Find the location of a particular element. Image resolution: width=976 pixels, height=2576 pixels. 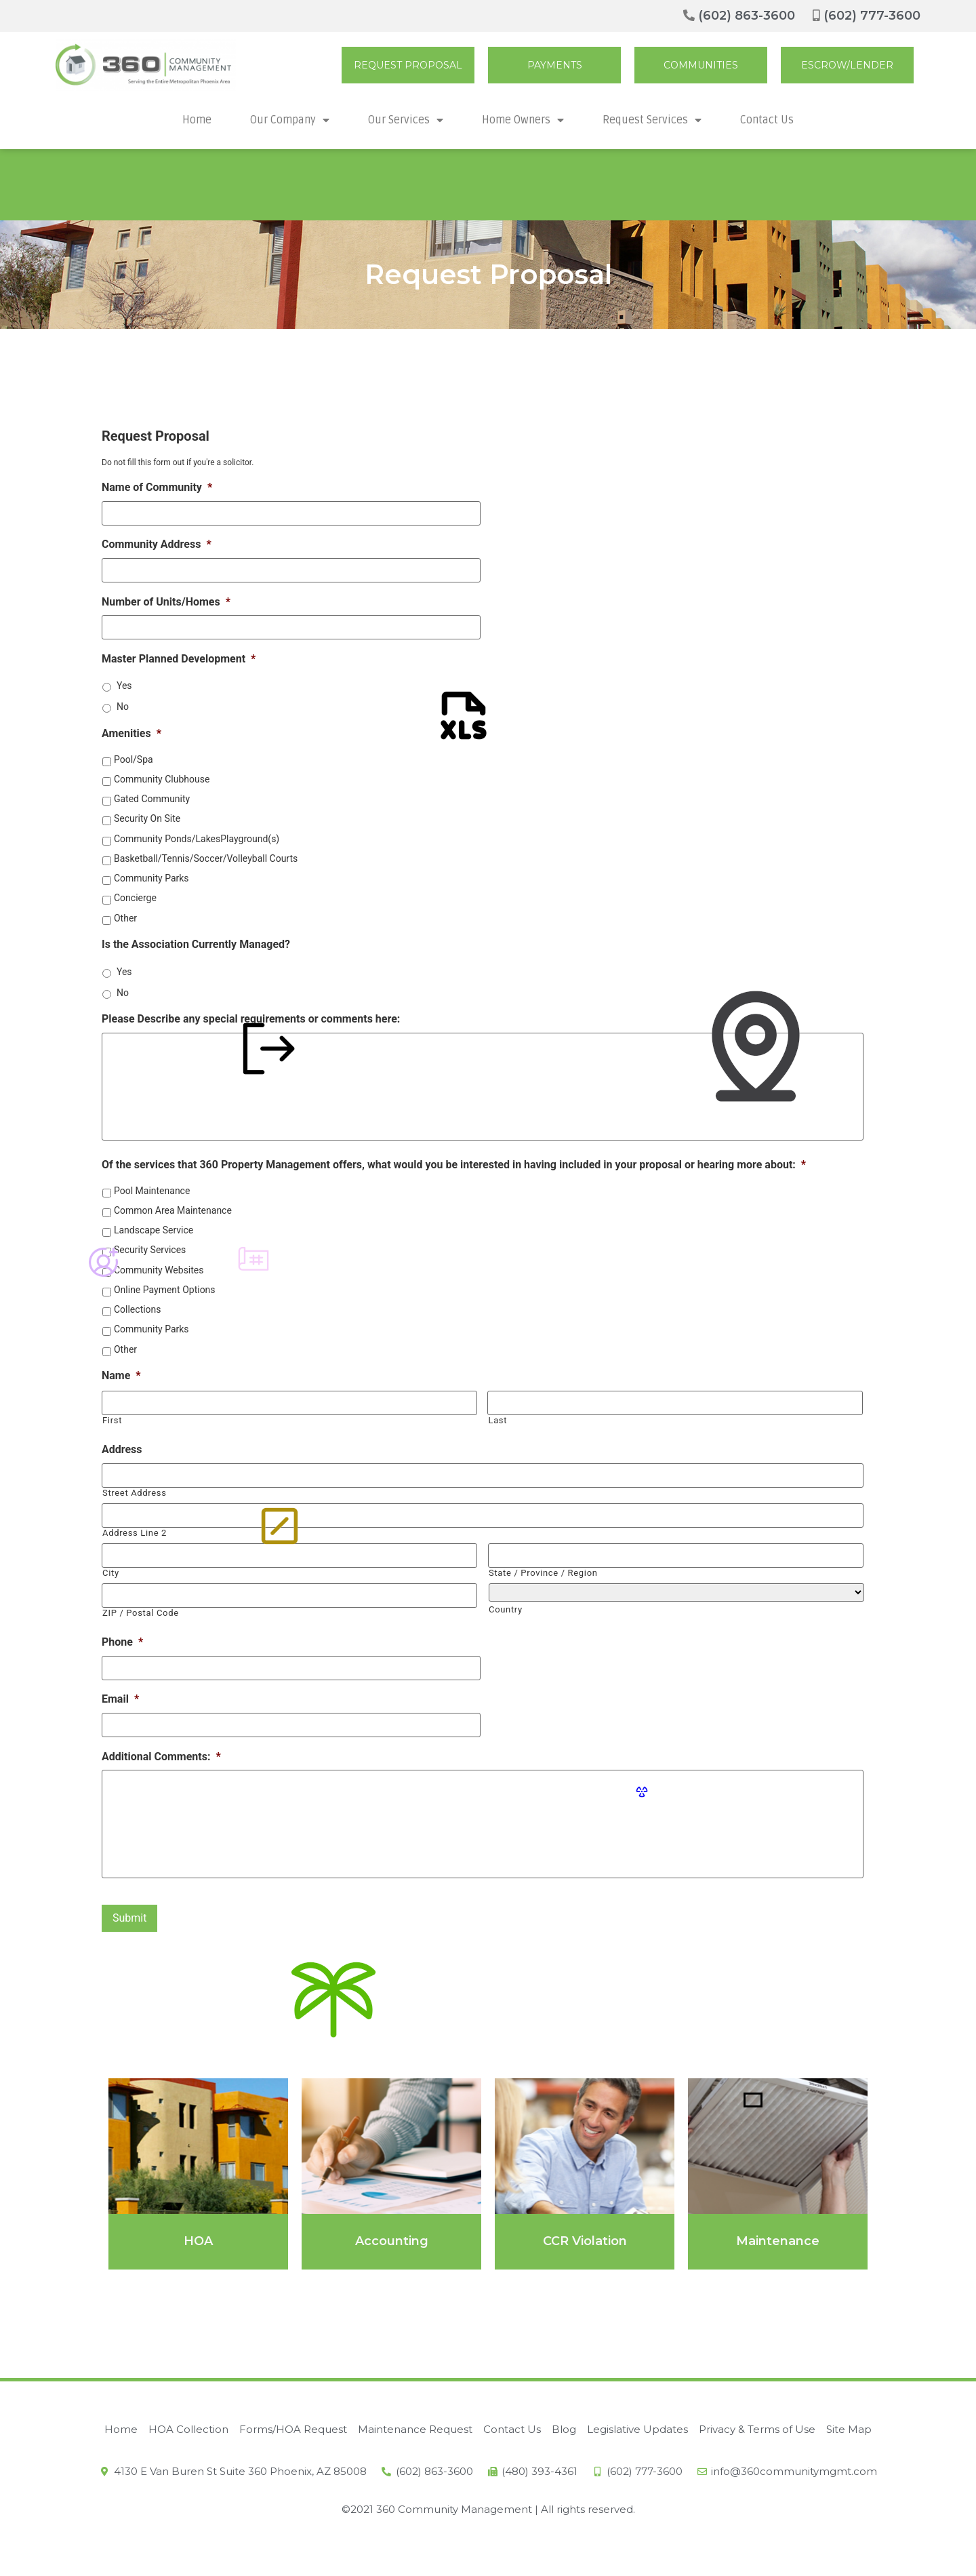

crop image to landscape orientation is located at coordinates (753, 2100).